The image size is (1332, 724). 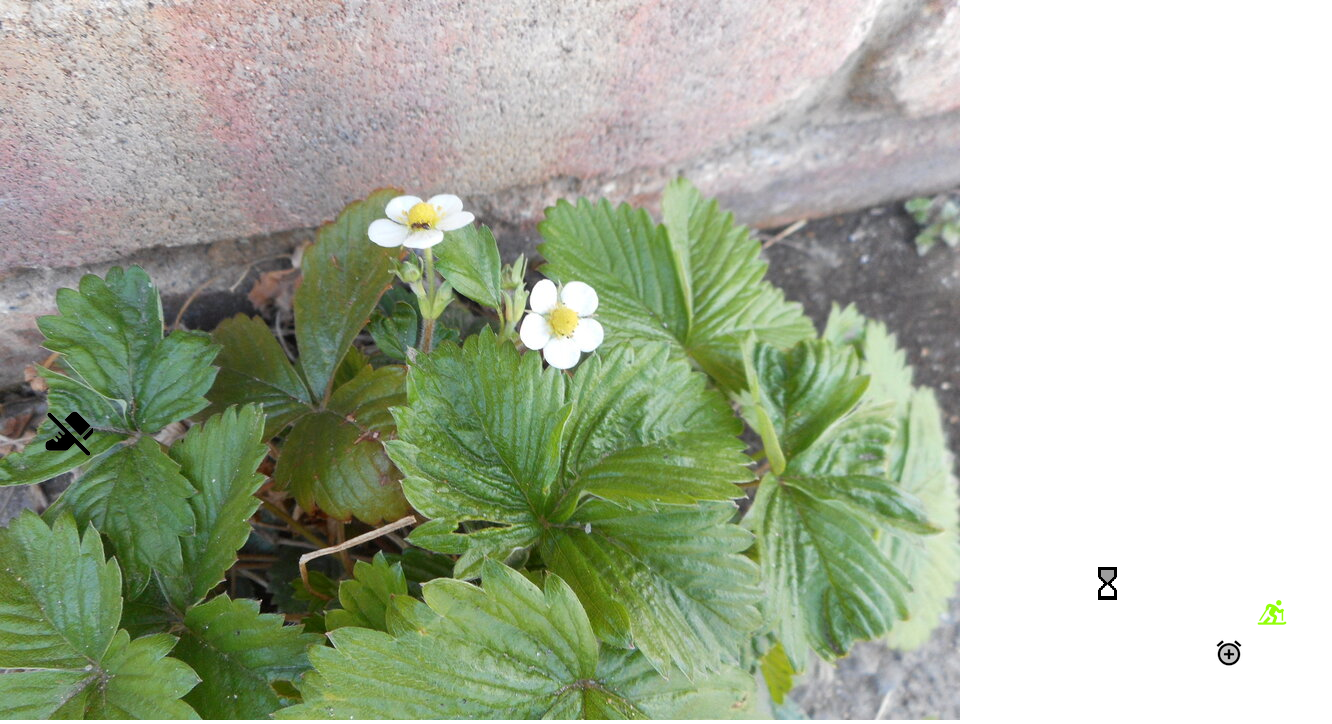 I want to click on indicates area where stepping is prohibited, so click(x=70, y=432).